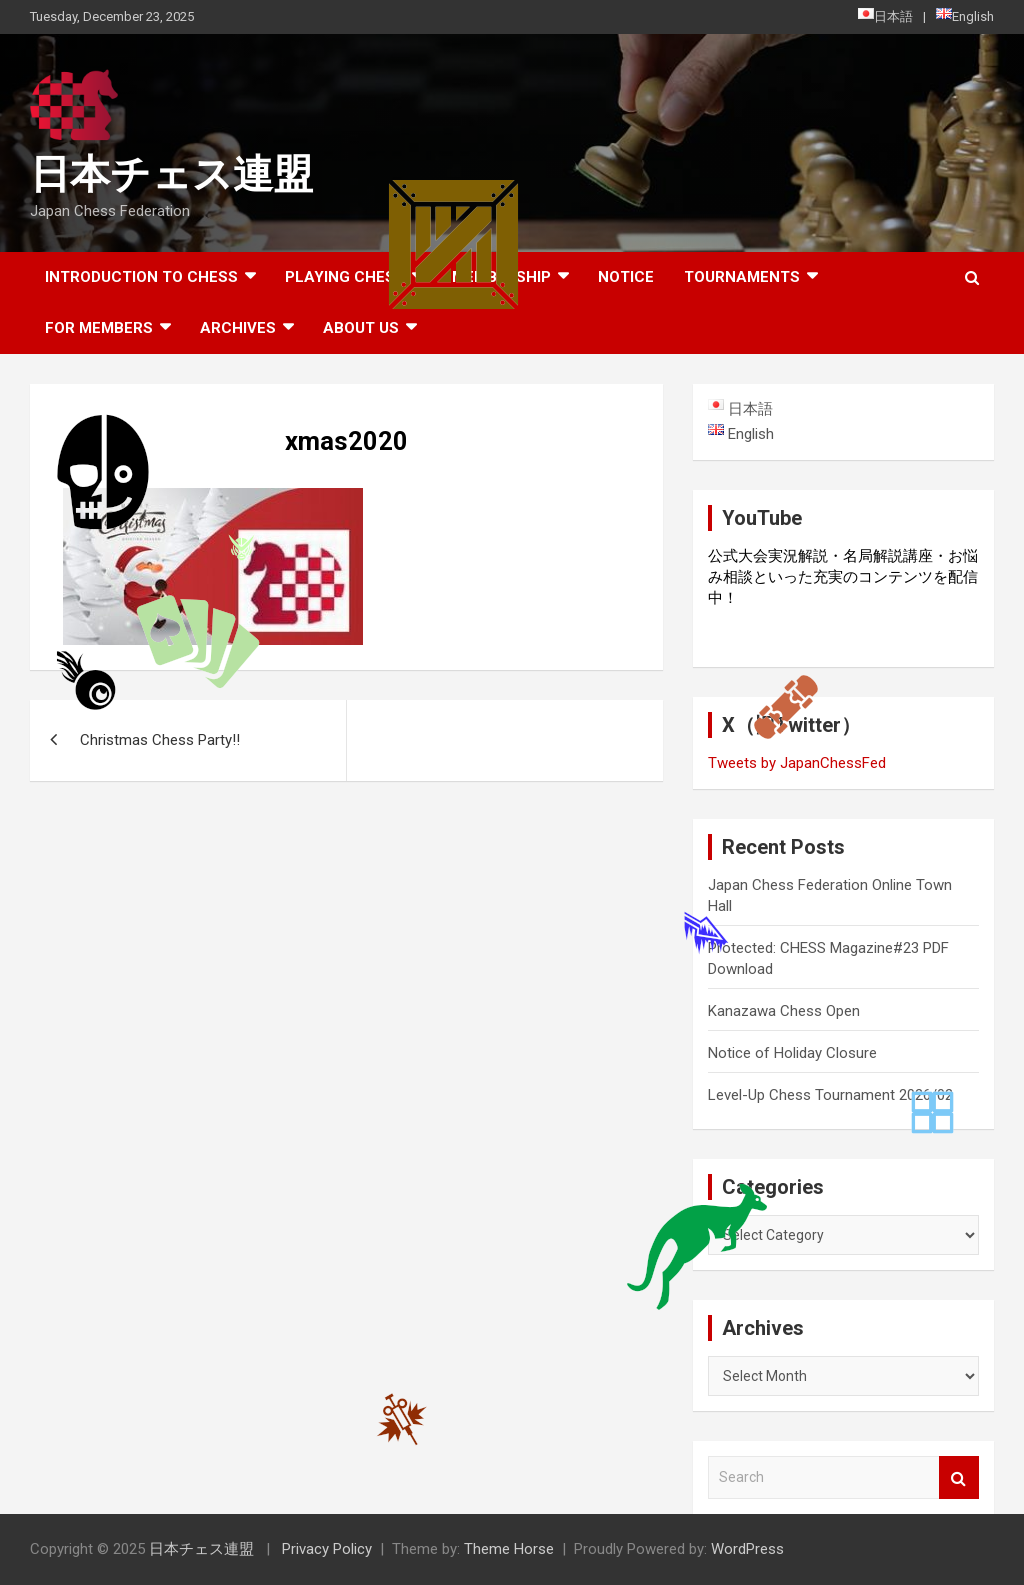 Image resolution: width=1024 pixels, height=1585 pixels. What do you see at coordinates (786, 707) in the screenshot?
I see `access skateboarding or skating activities` at bounding box center [786, 707].